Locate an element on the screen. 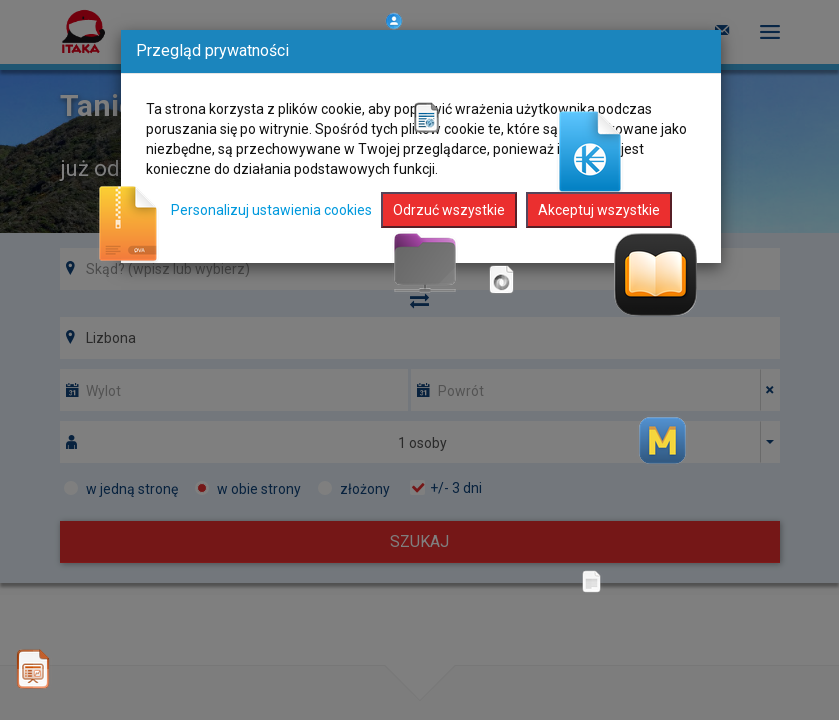 The height and width of the screenshot is (720, 839). access files stored on a remote server is located at coordinates (425, 262).